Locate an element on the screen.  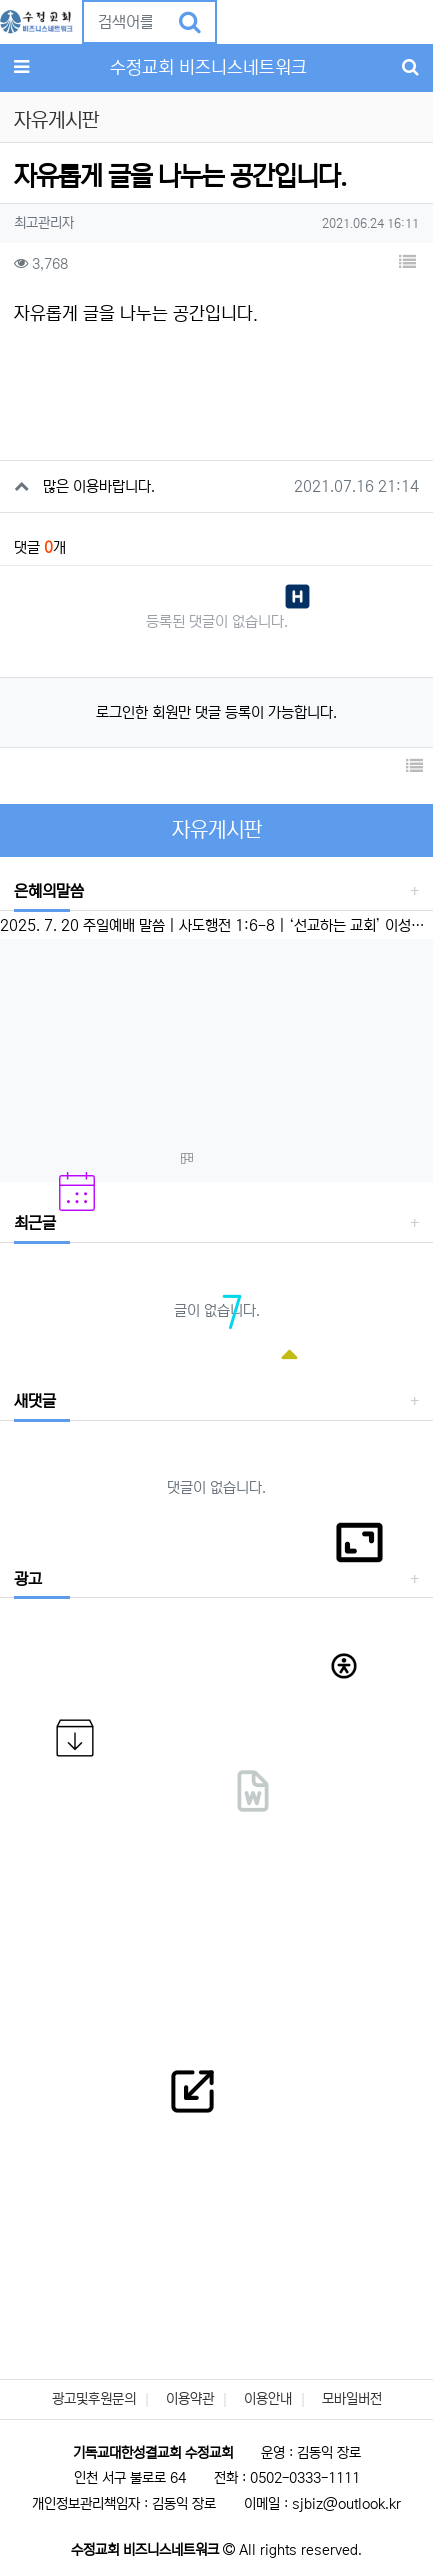
indicates the number seven in a list or sequence is located at coordinates (232, 1312).